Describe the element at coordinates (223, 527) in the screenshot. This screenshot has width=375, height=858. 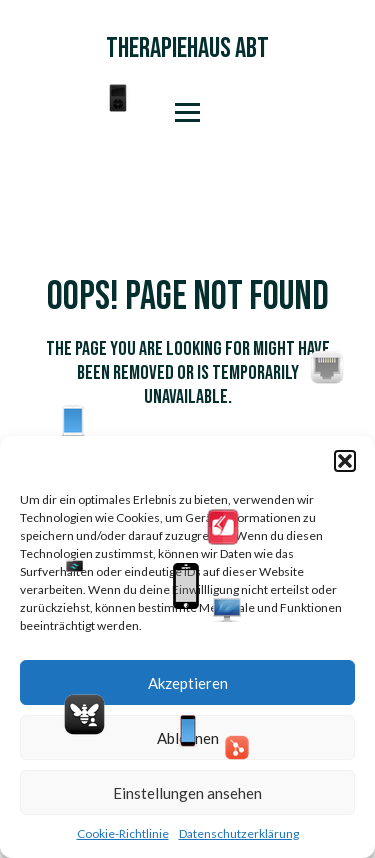
I see `indicates a postscript (.ps) or .eps file type` at that location.